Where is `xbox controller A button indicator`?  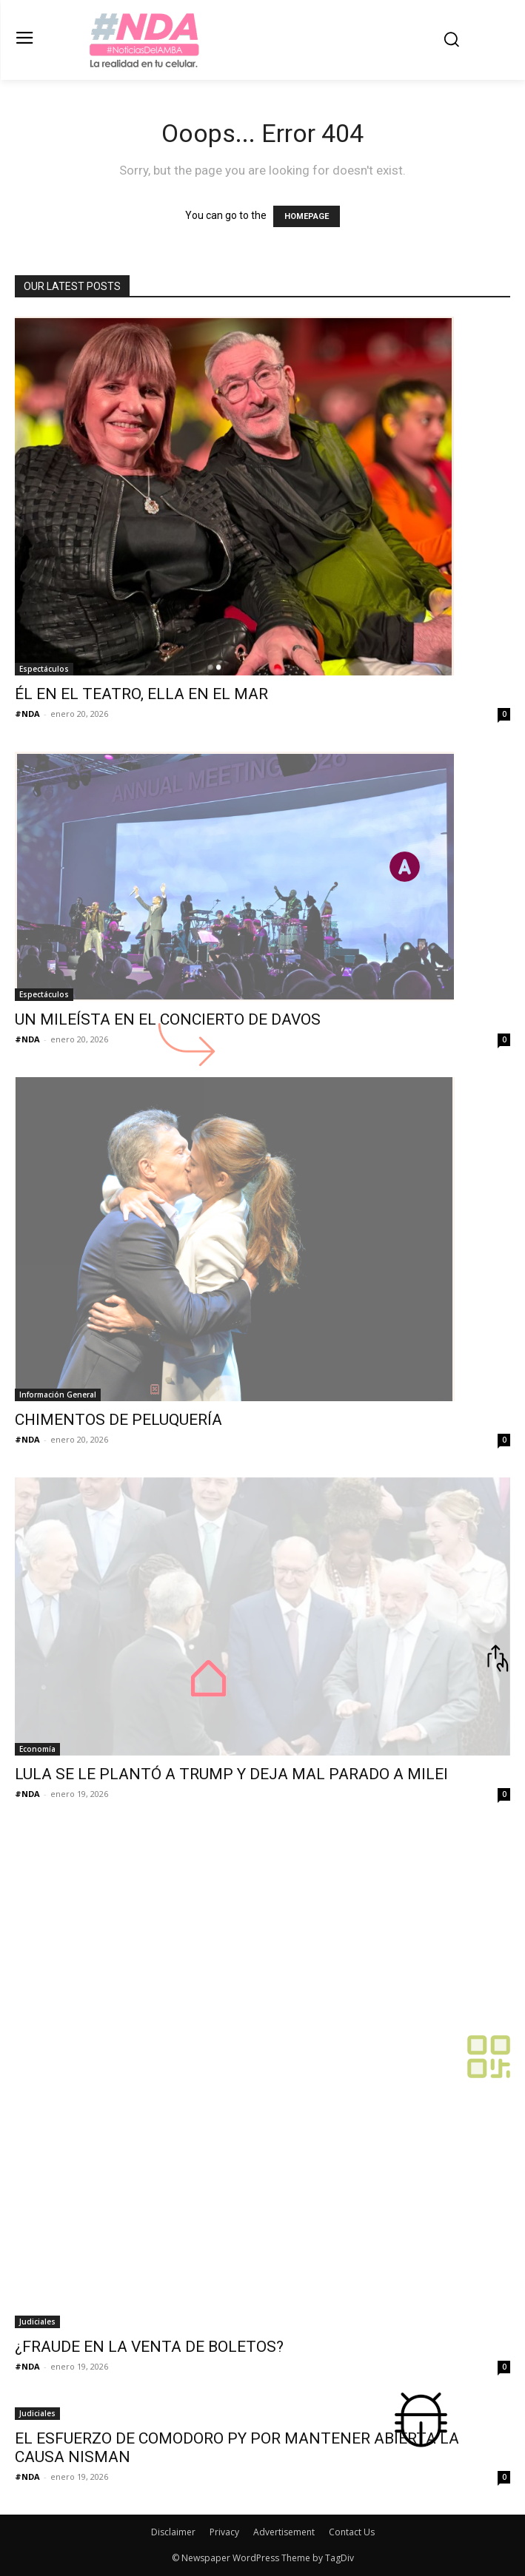
xbox controller A button indicator is located at coordinates (404, 866).